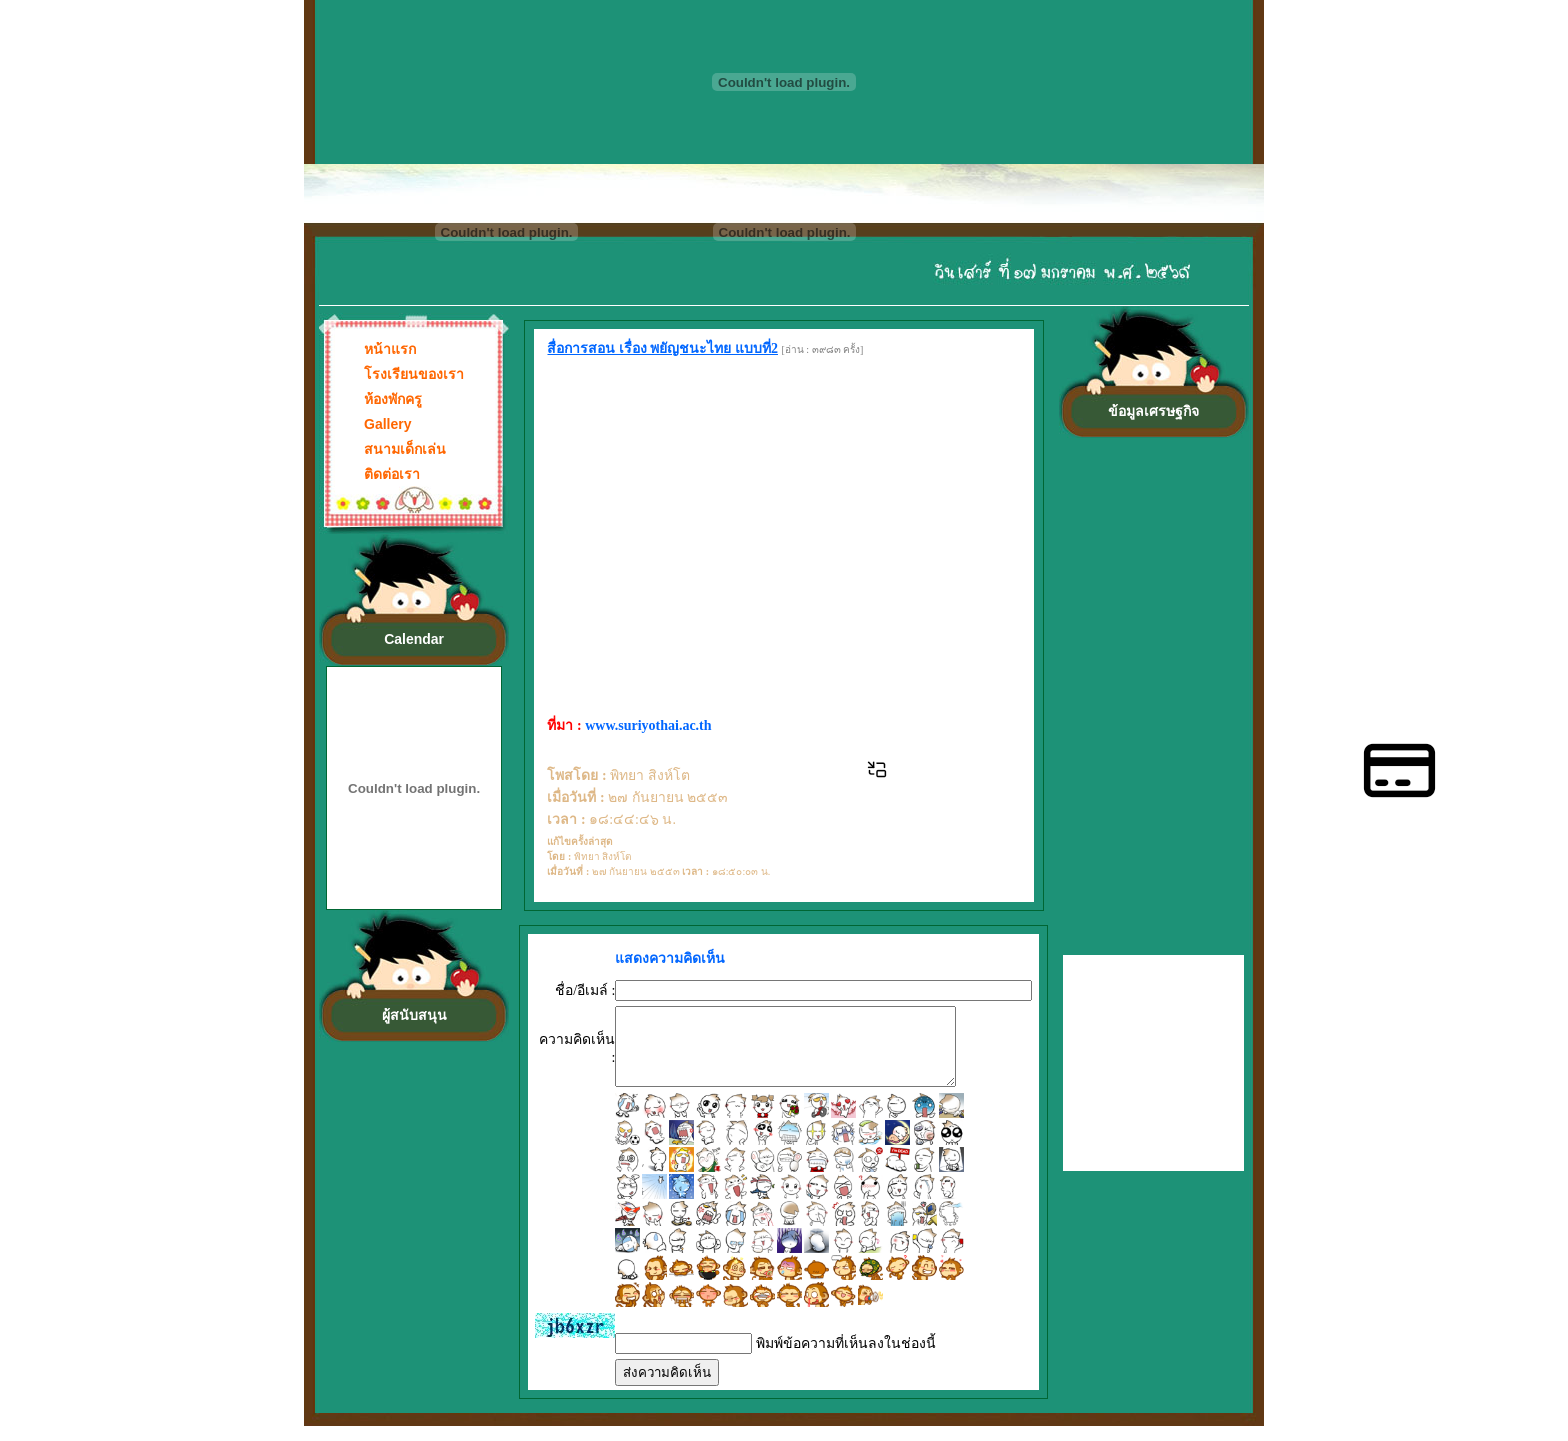  What do you see at coordinates (1399, 770) in the screenshot?
I see `manage payment methods` at bounding box center [1399, 770].